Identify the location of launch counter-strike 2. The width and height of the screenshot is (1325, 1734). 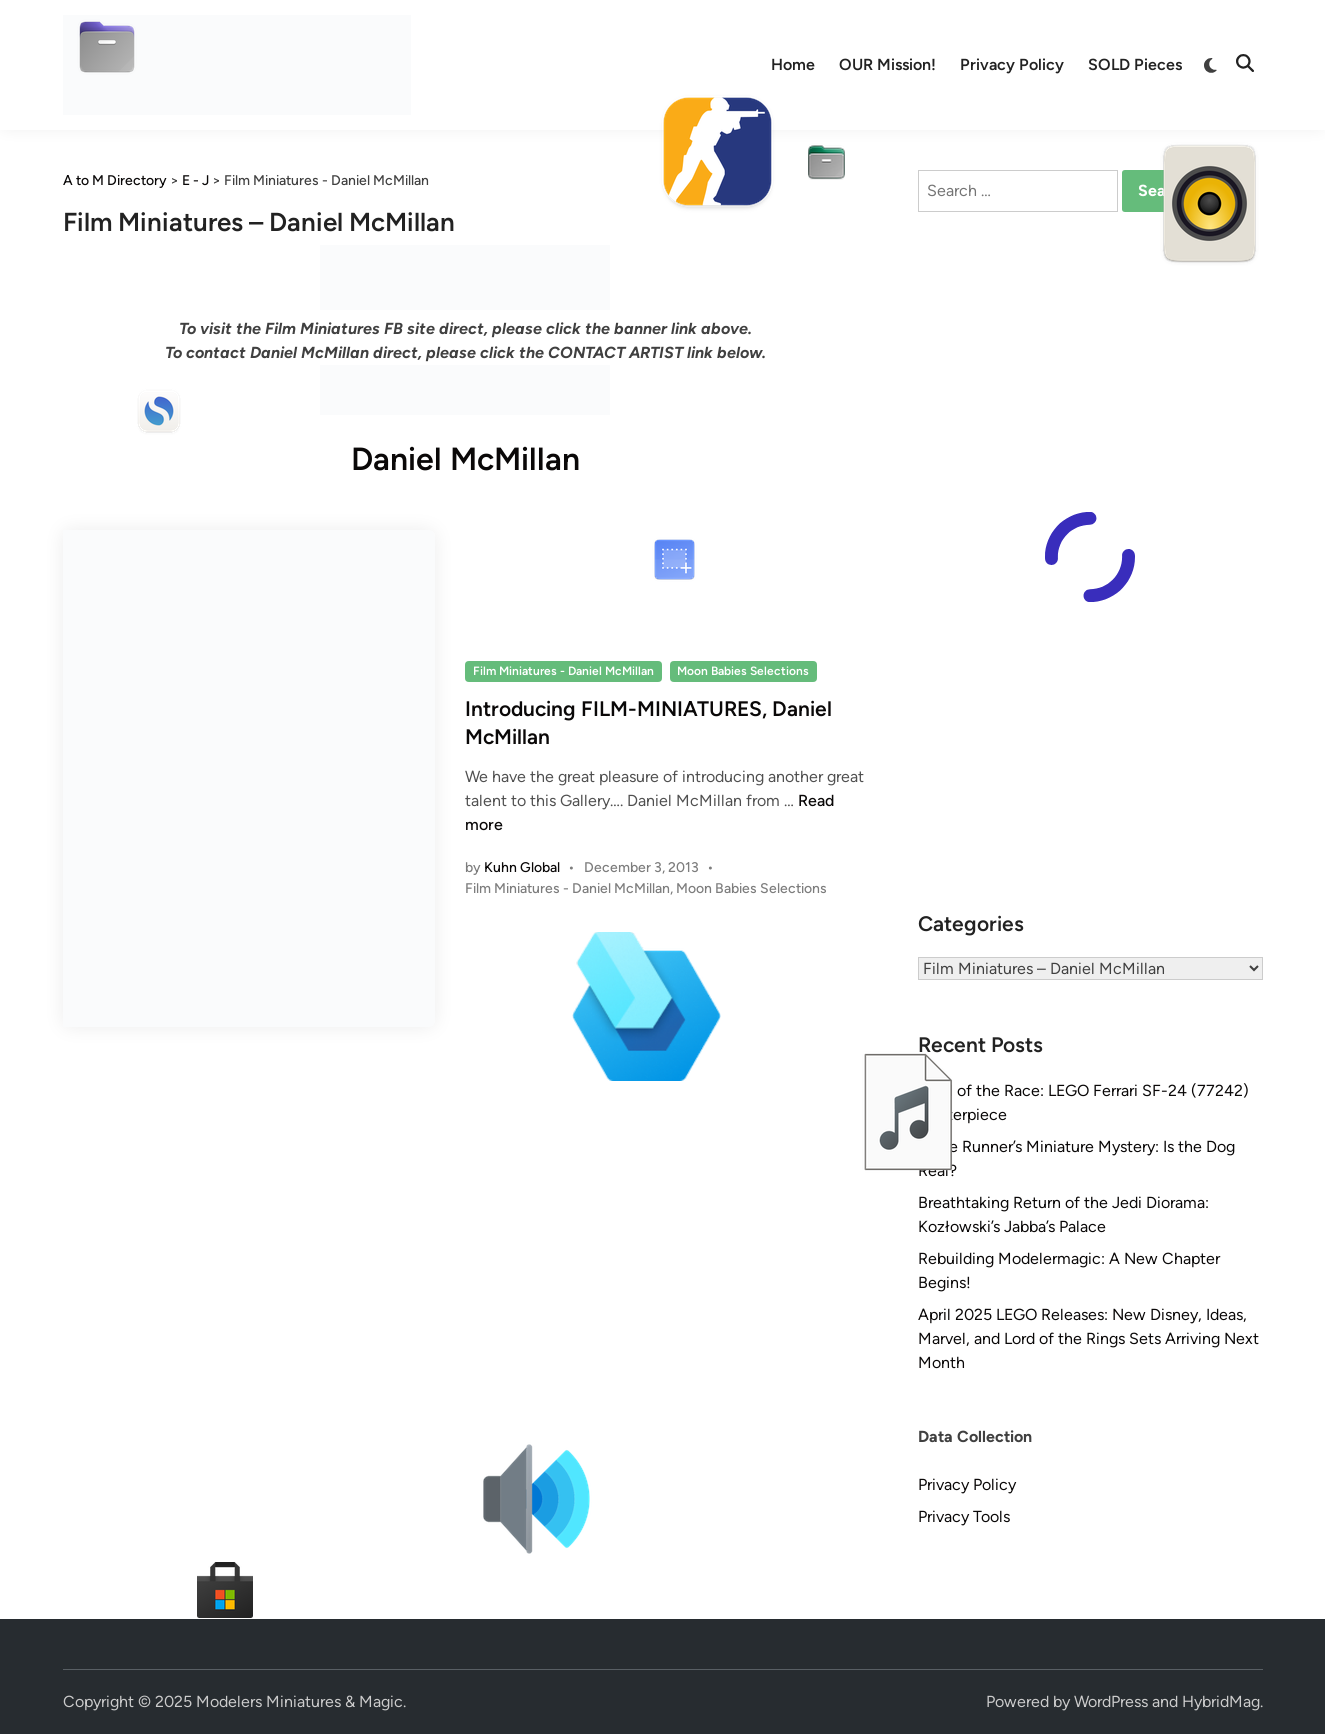
(717, 151).